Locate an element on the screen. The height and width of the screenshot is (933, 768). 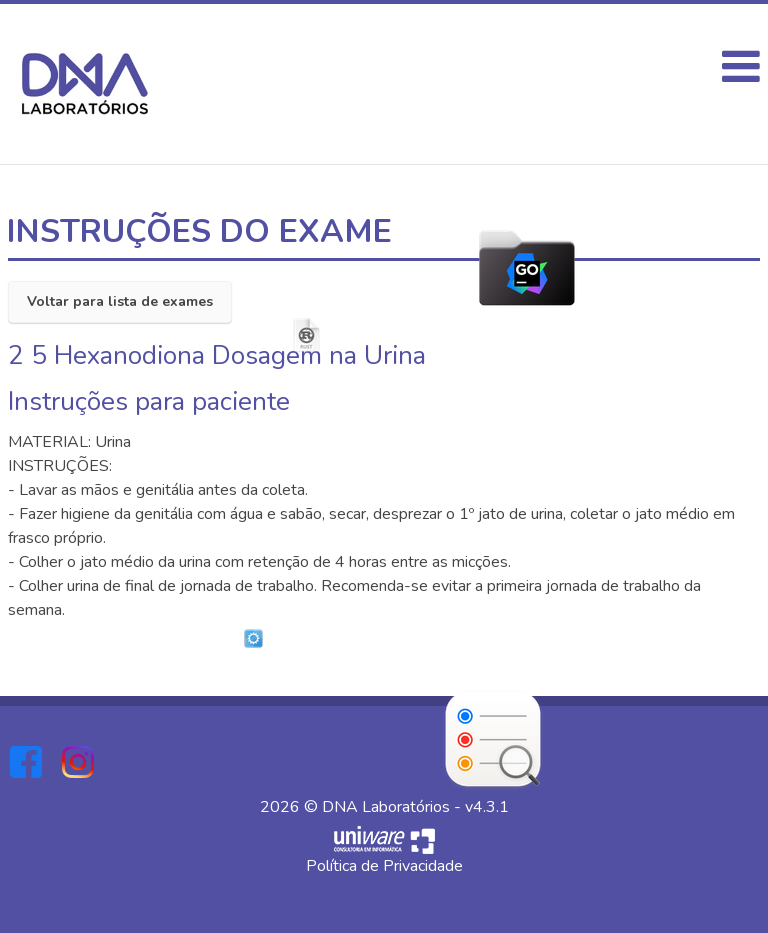
windows installer package file is located at coordinates (253, 638).